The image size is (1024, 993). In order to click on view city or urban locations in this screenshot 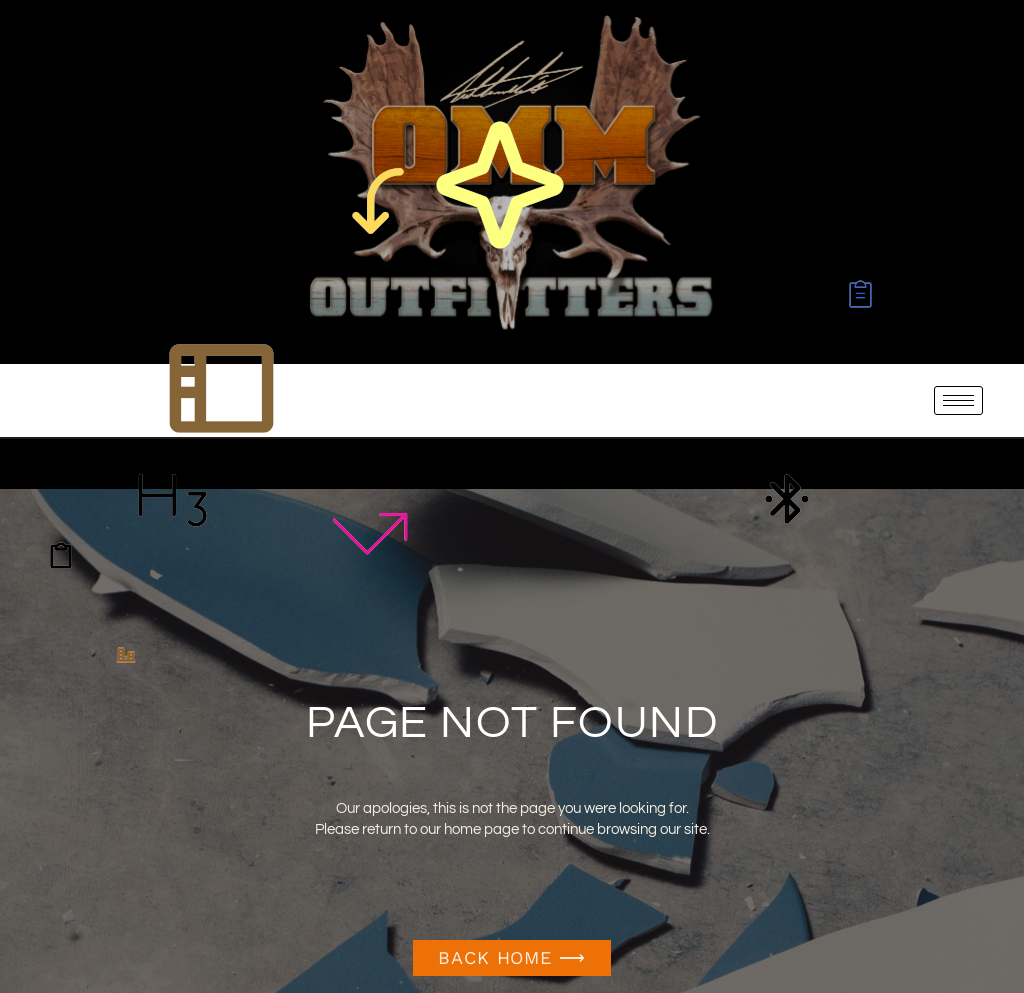, I will do `click(126, 655)`.